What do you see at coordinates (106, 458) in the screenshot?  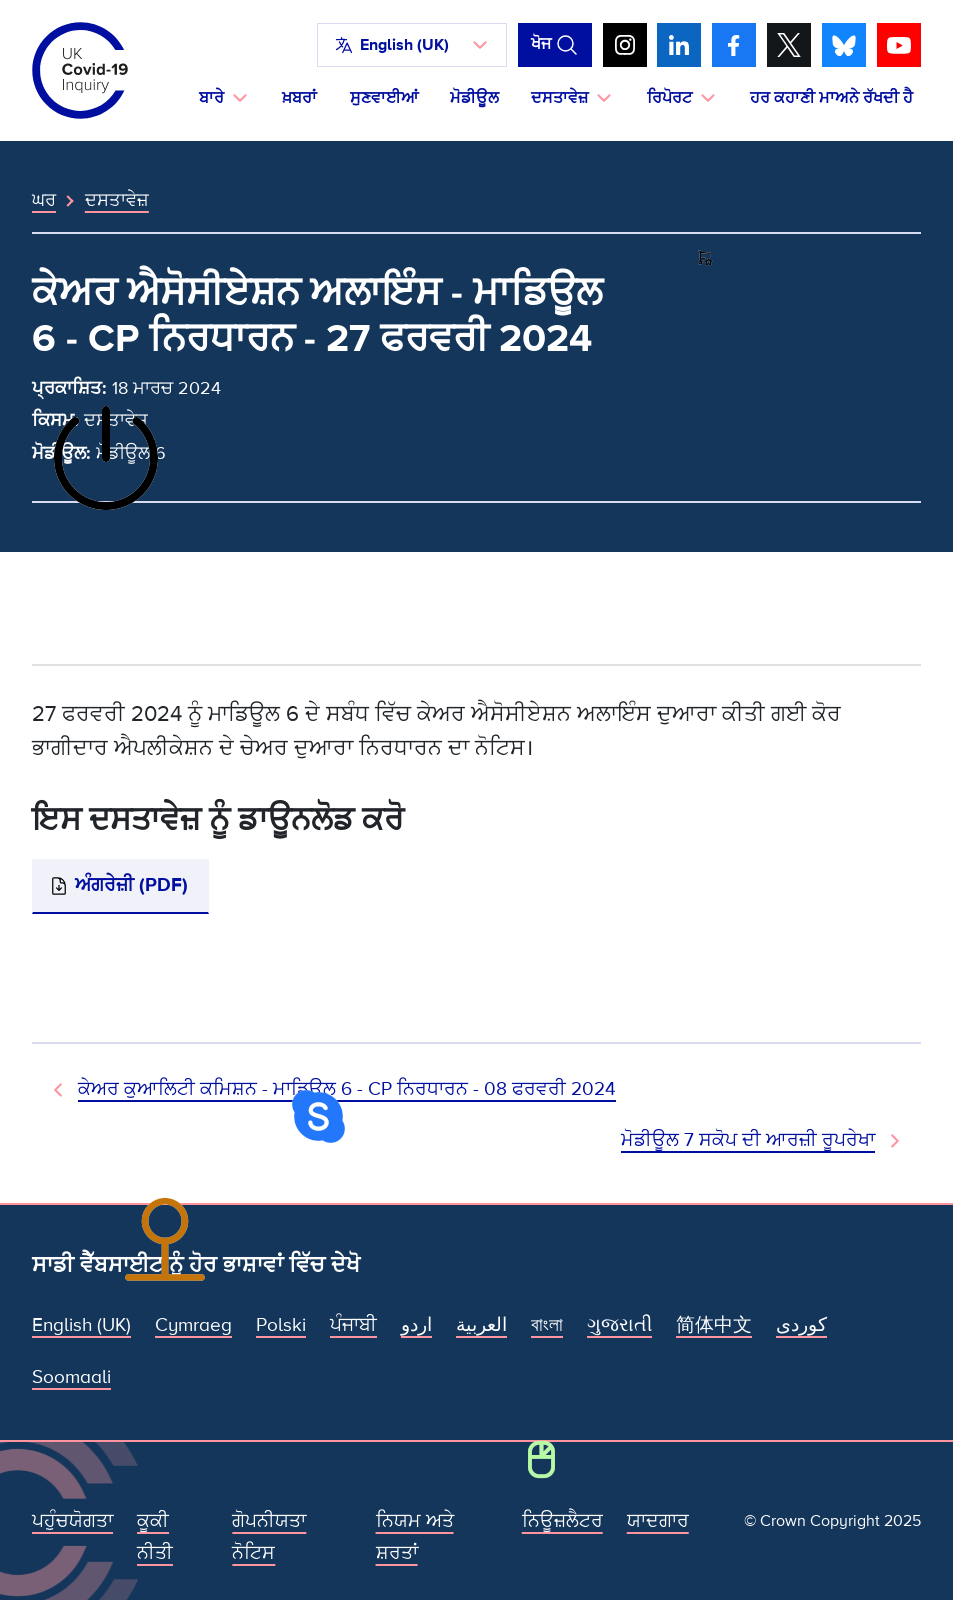 I see `turn off or shut down the device` at bounding box center [106, 458].